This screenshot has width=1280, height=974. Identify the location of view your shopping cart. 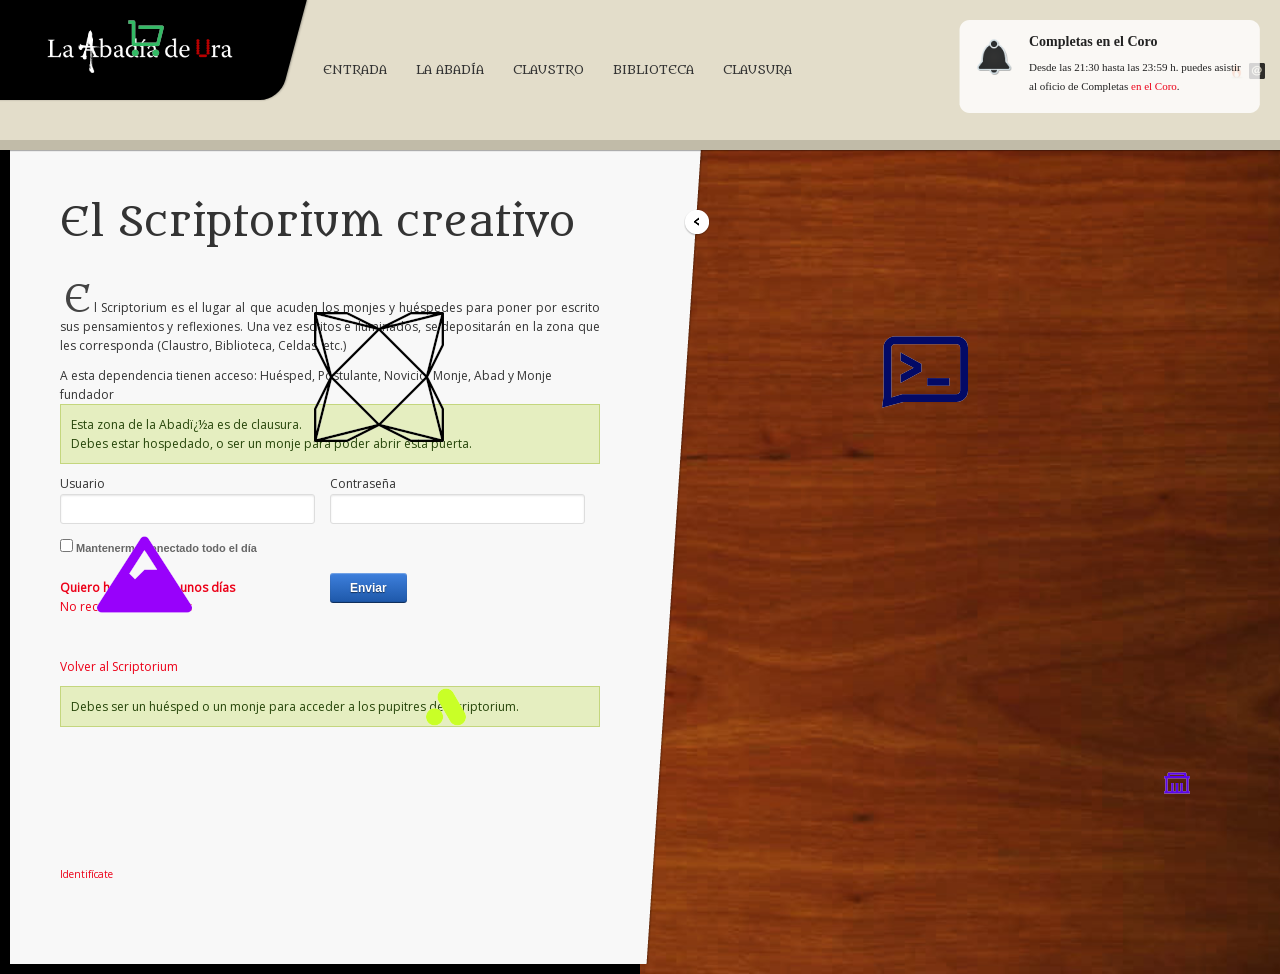
(145, 37).